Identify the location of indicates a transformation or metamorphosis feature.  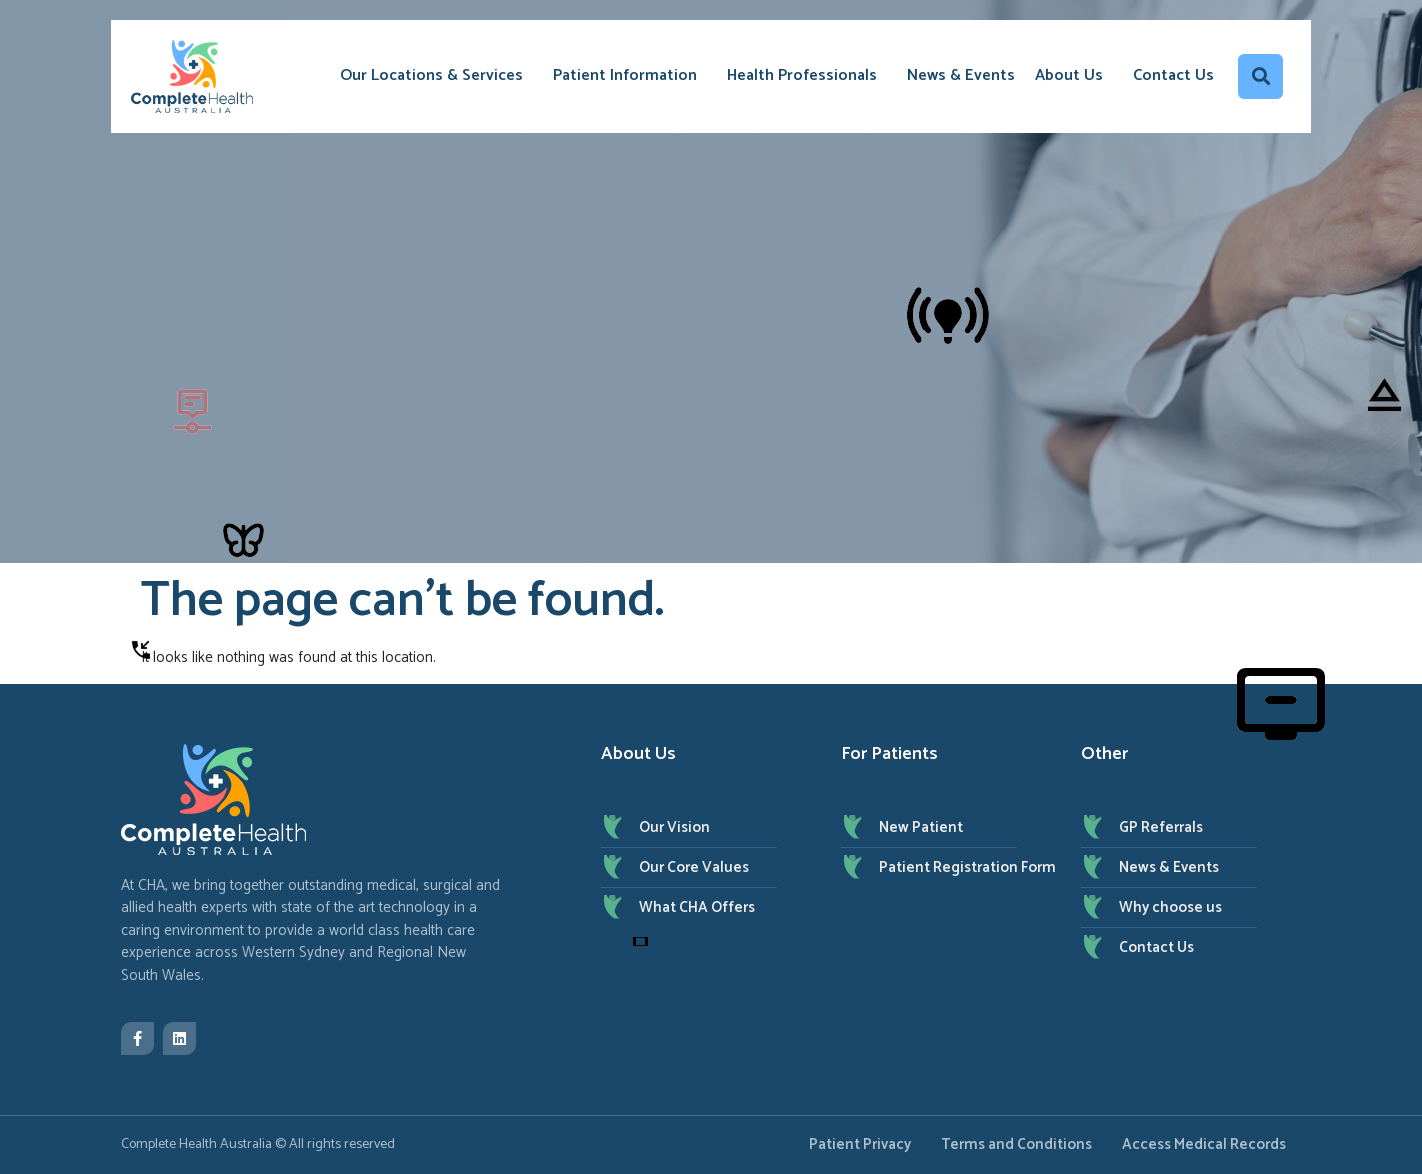
(243, 539).